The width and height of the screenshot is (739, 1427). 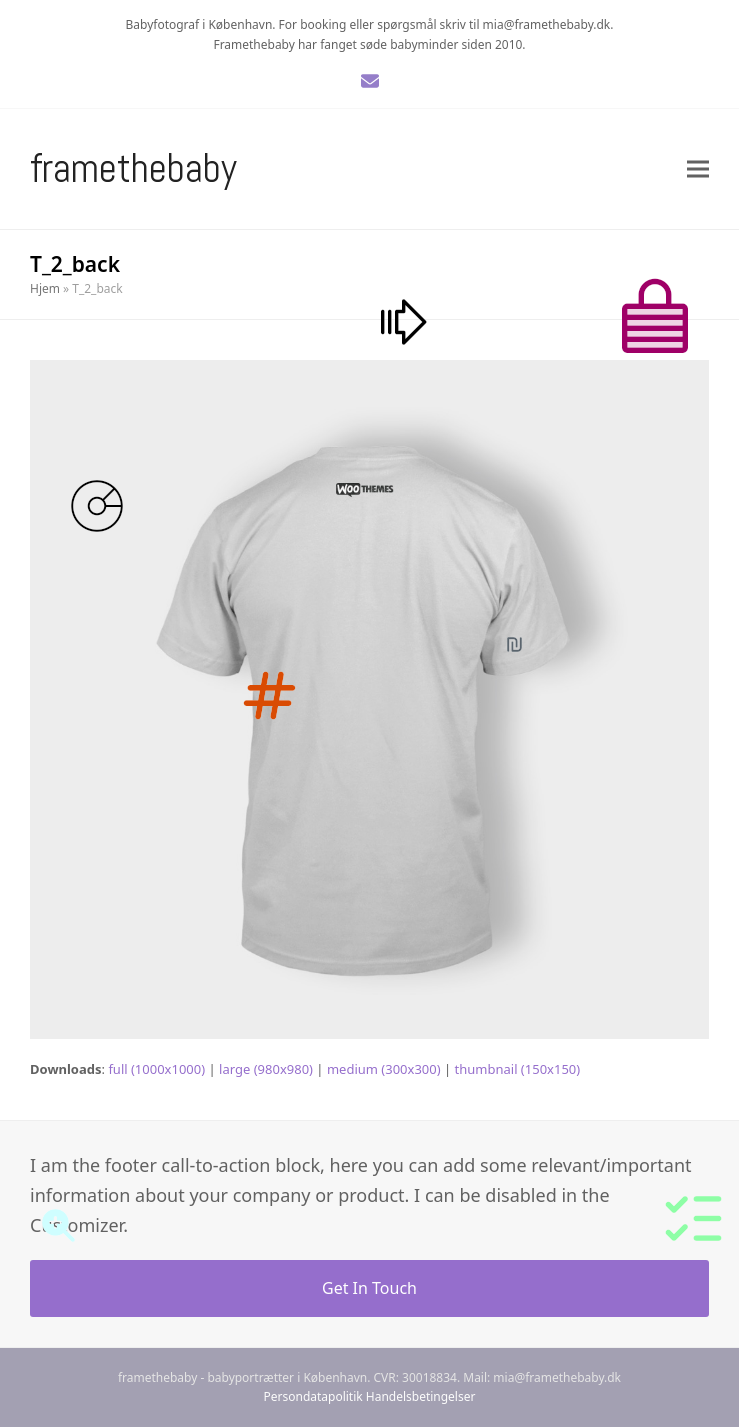 I want to click on indicates secure or encrypted content, so click(x=655, y=320).